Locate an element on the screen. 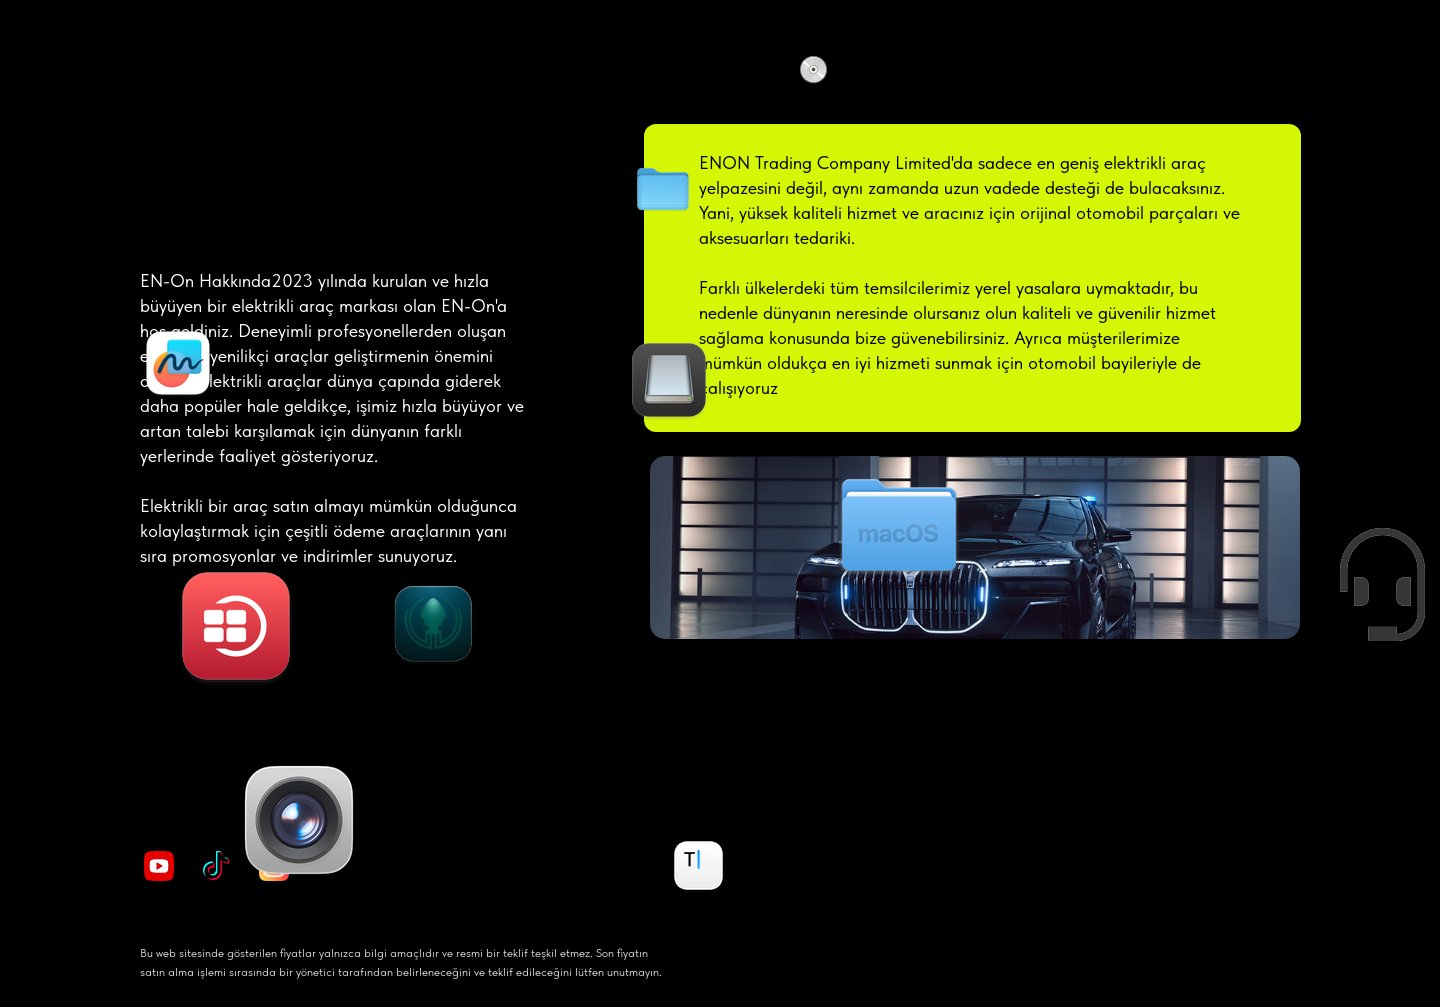 This screenshot has height=1007, width=1440. open gitkraken git client is located at coordinates (433, 623).